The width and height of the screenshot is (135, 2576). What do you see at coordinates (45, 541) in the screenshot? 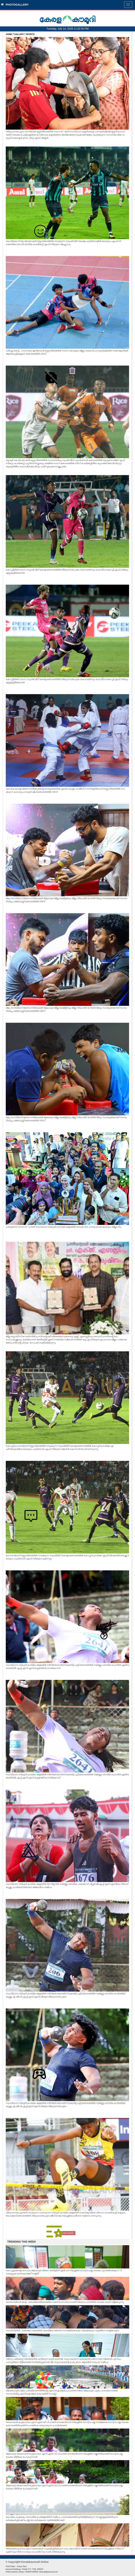
I see `browse alcoholic beverages or drinks menu` at bounding box center [45, 541].